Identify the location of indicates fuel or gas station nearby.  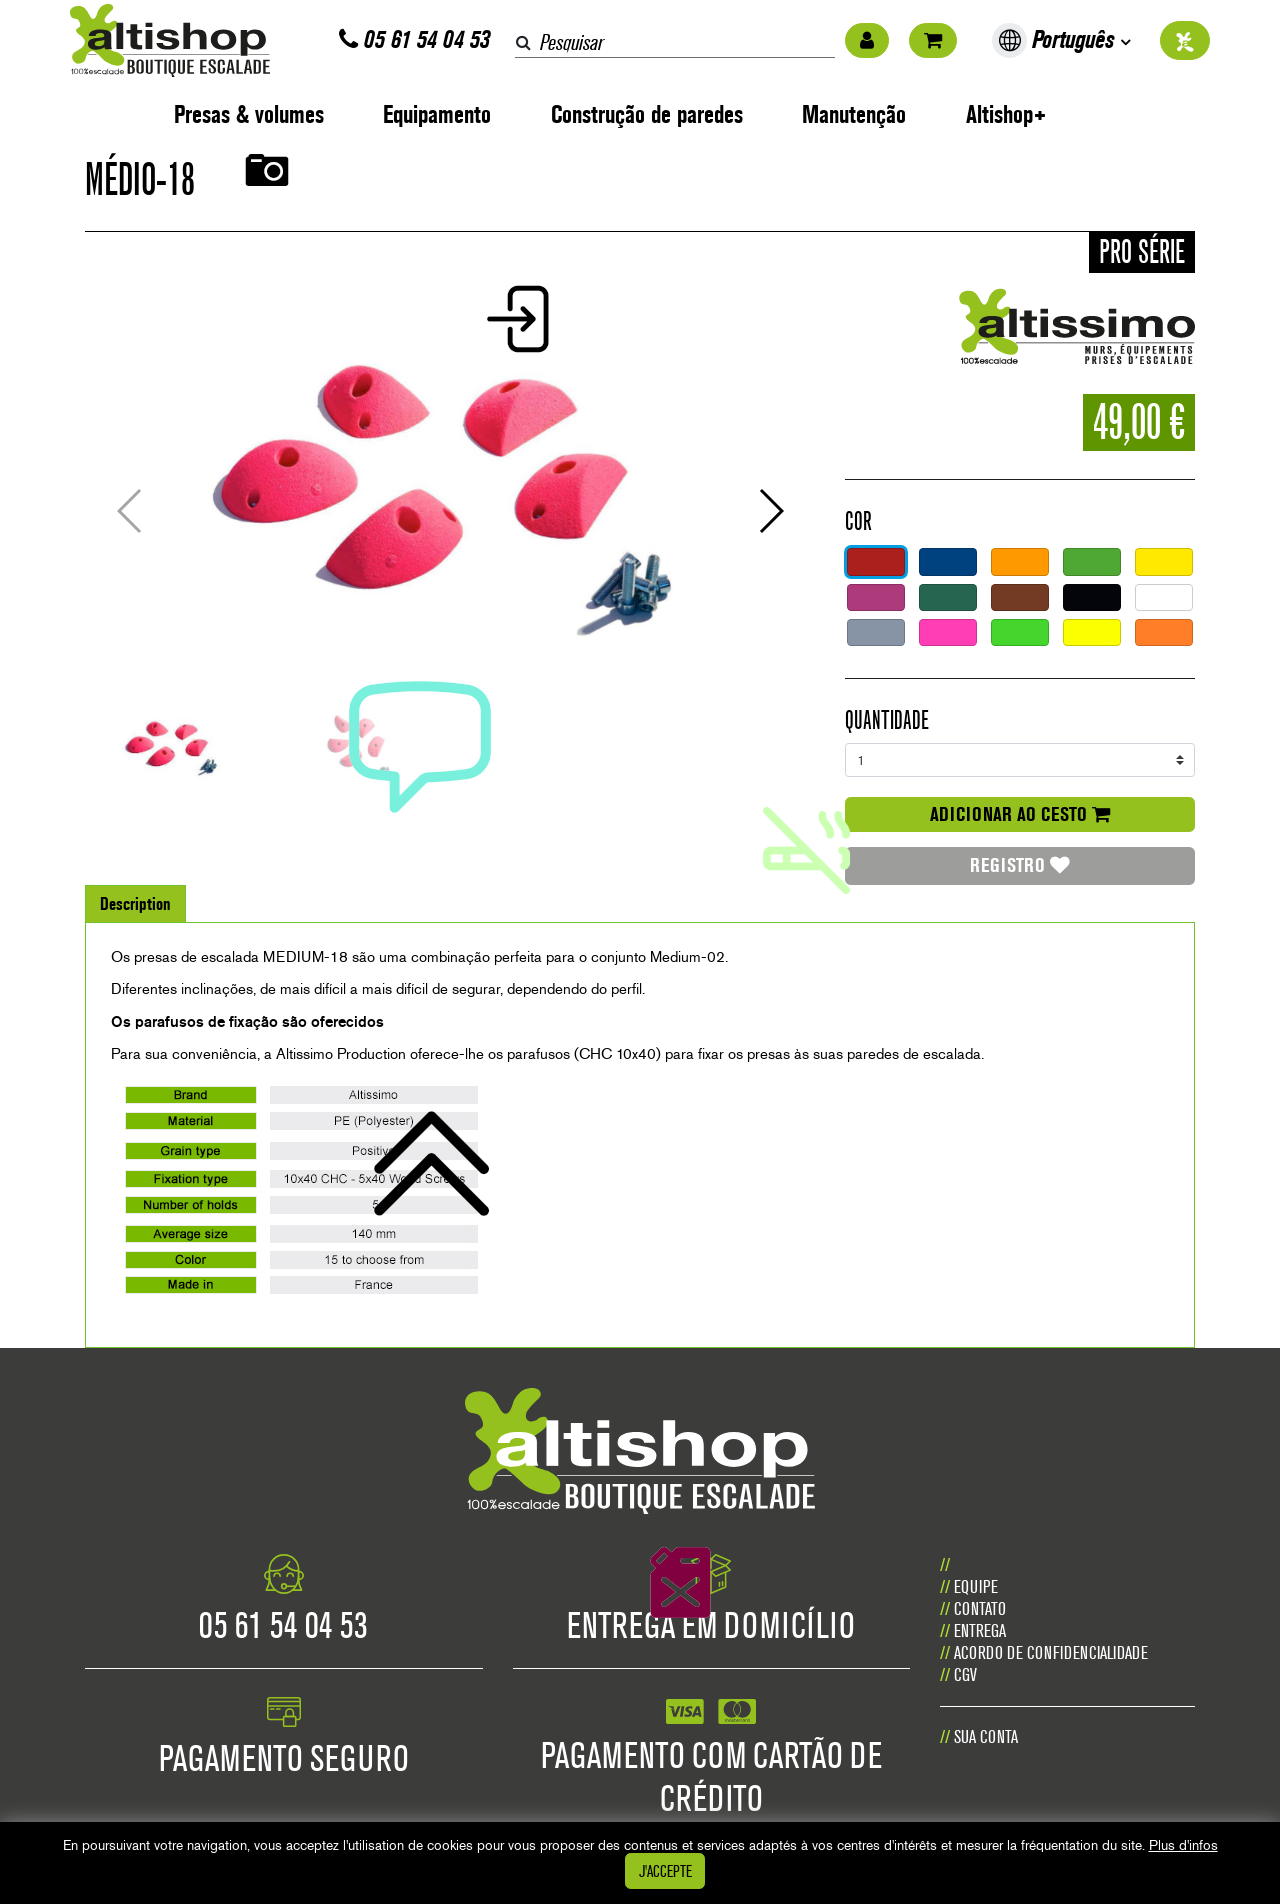
(680, 1582).